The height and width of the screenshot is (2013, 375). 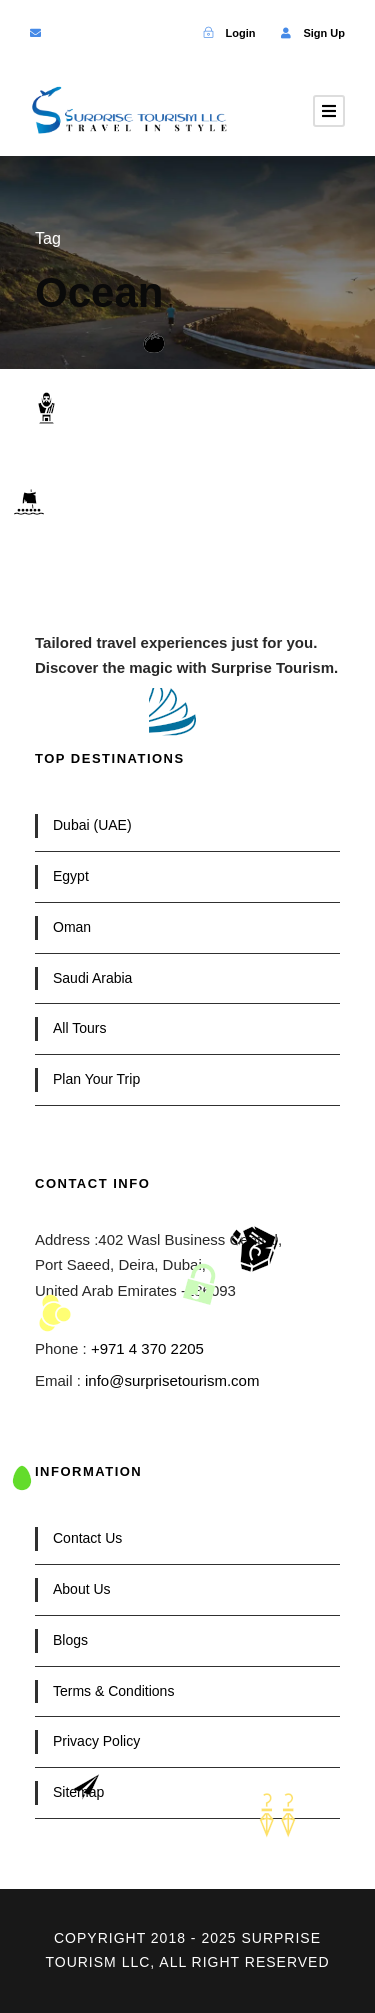 What do you see at coordinates (55, 1313) in the screenshot?
I see `view molecular or chemical information` at bounding box center [55, 1313].